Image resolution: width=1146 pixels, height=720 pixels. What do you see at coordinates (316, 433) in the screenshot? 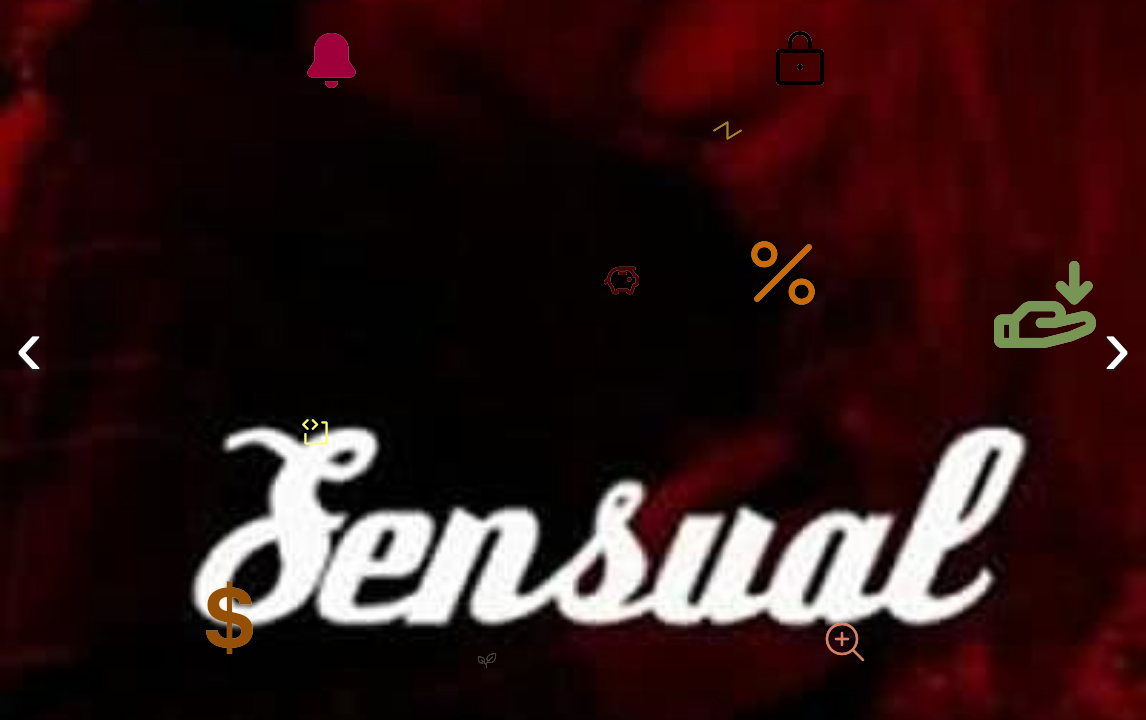
I see `insert a code block or snippet` at bounding box center [316, 433].